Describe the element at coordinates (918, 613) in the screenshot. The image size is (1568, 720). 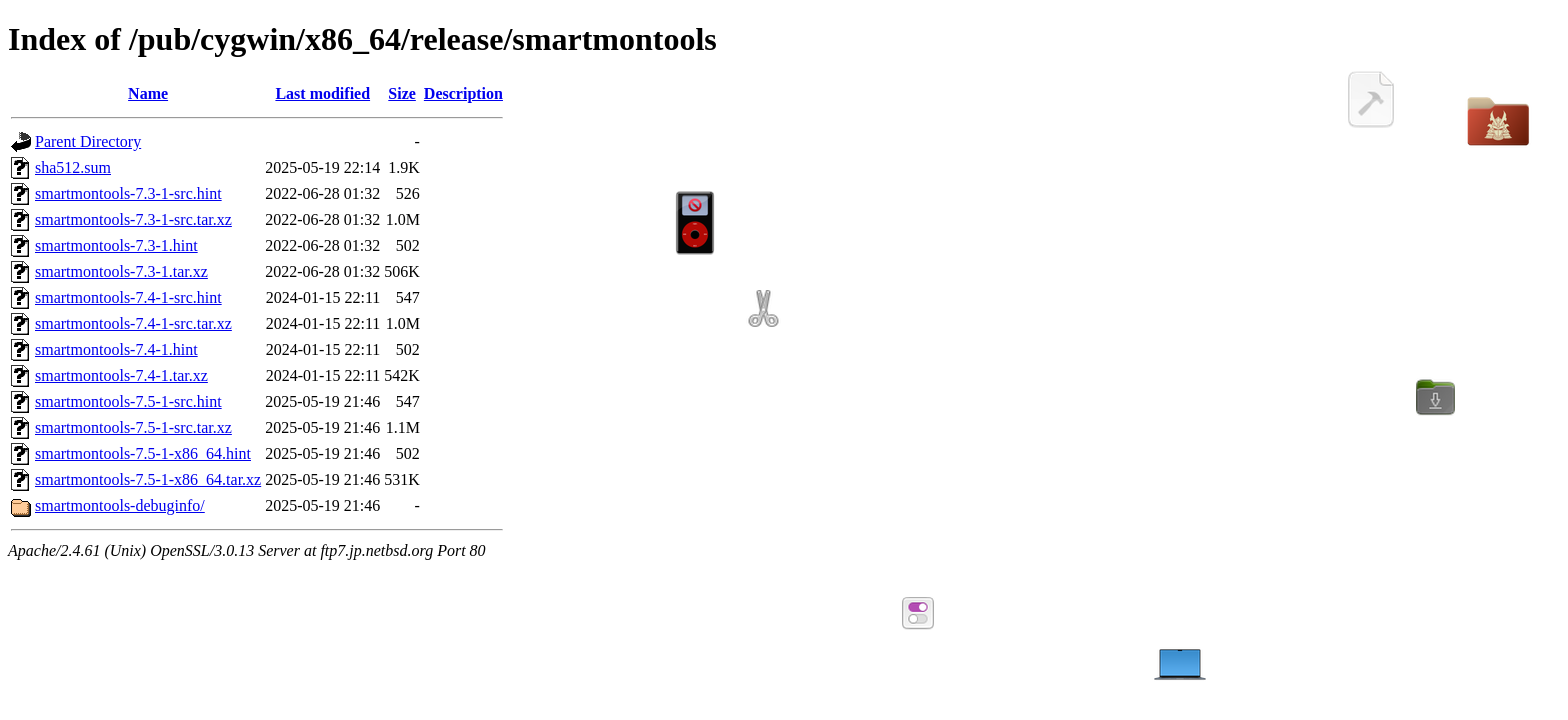
I see `open desktop preferences or settings` at that location.